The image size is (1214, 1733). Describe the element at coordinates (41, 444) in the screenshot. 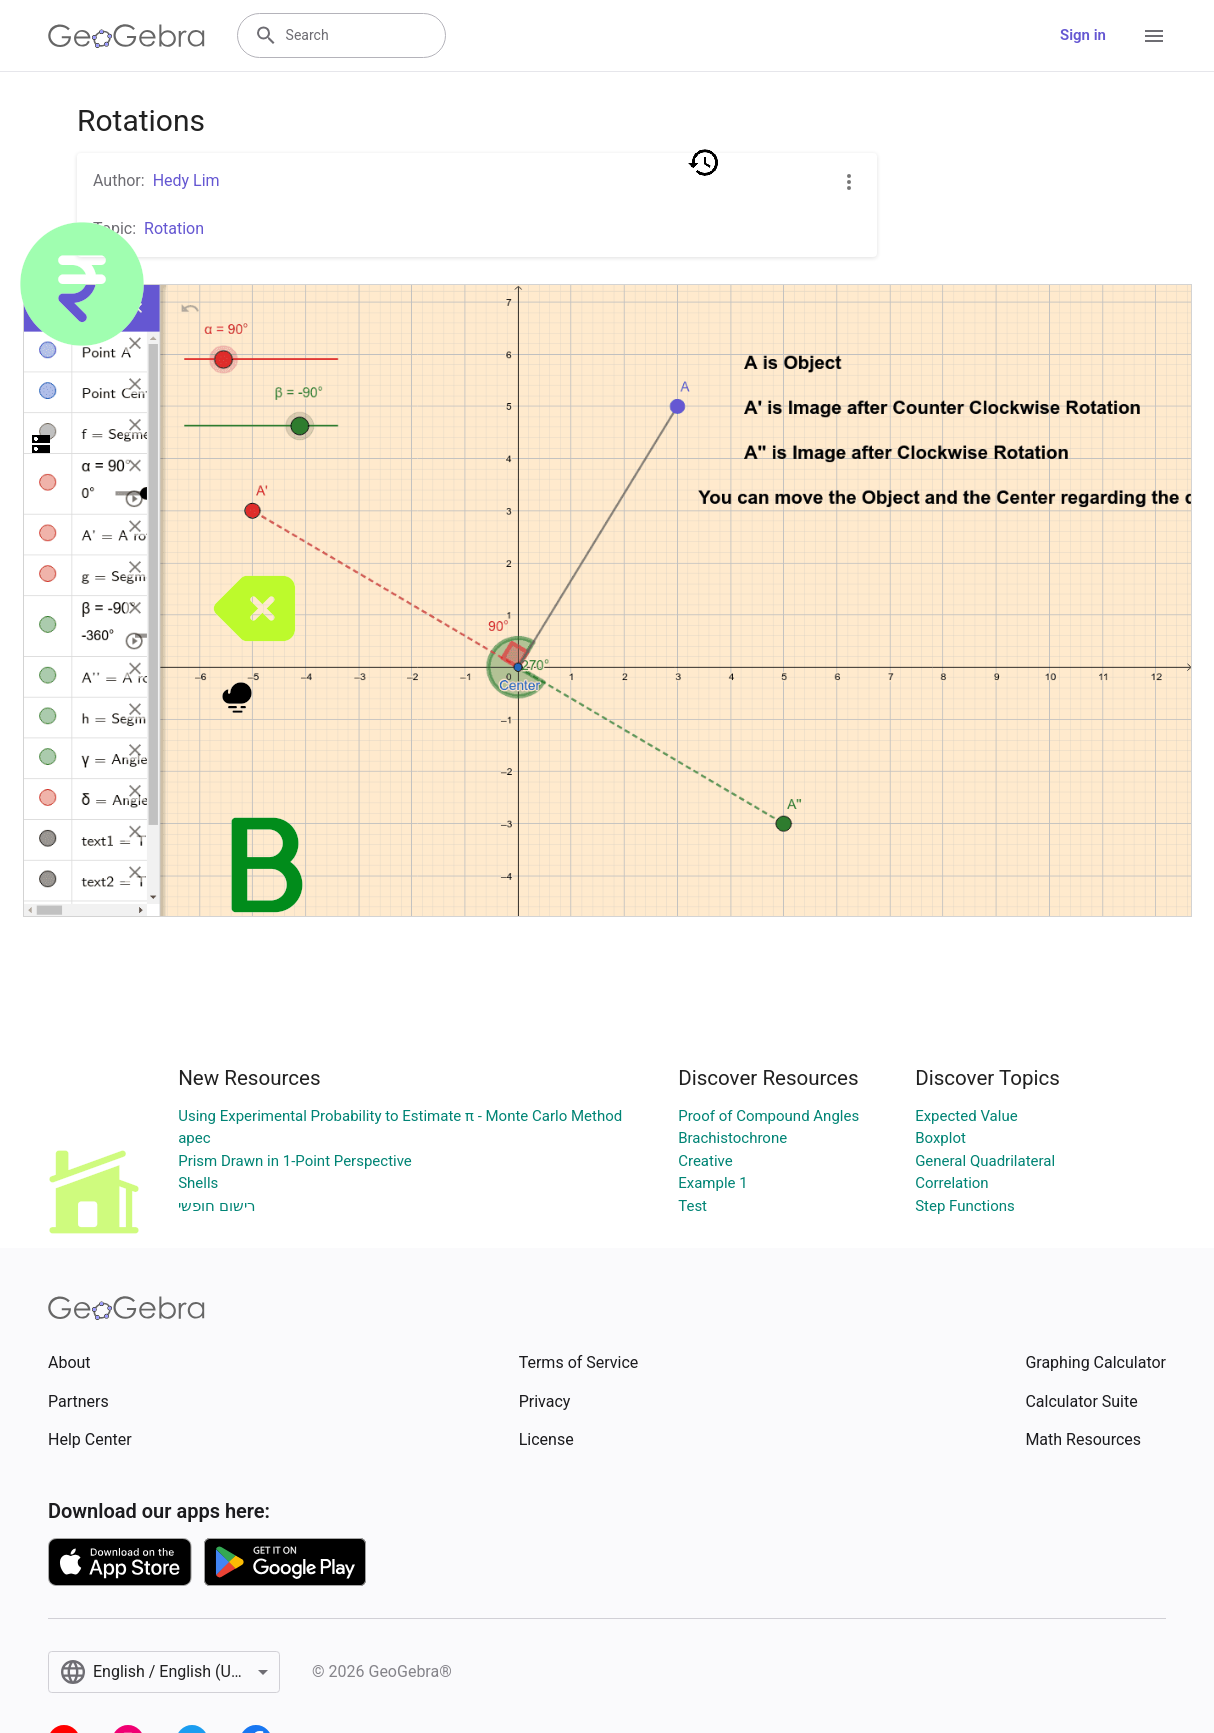

I see `access server or DNS settings` at that location.